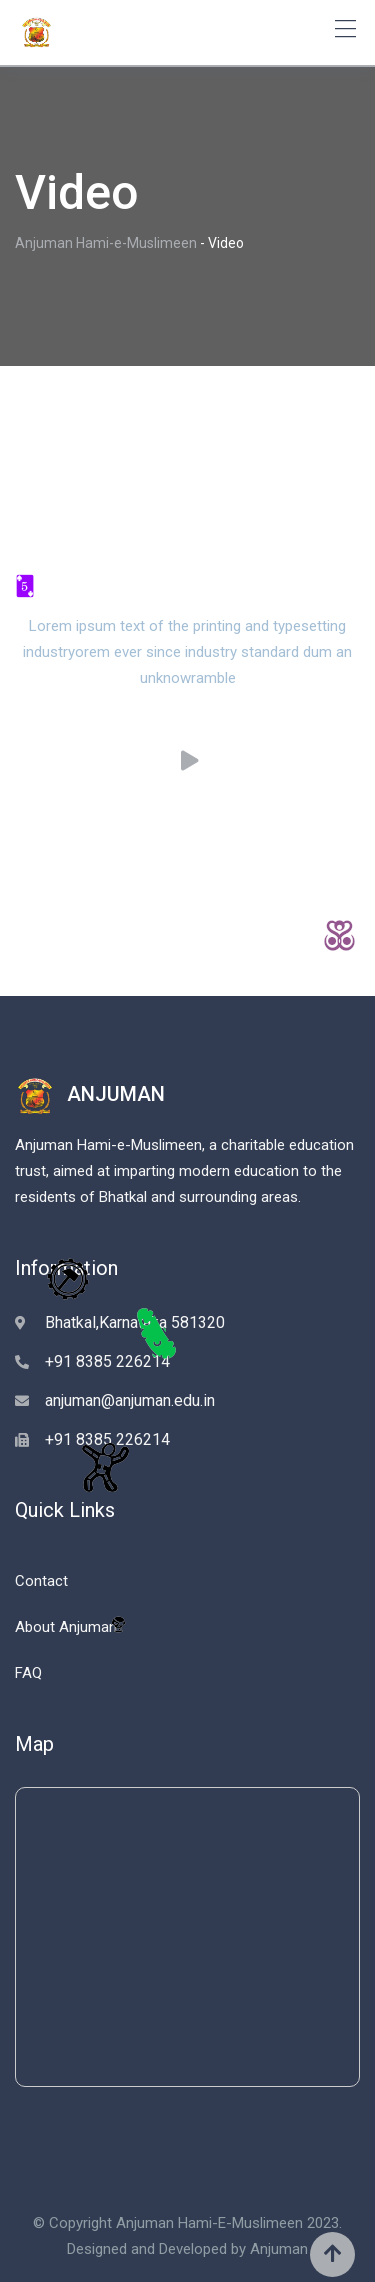 This screenshot has width=375, height=2282. Describe the element at coordinates (156, 1333) in the screenshot. I see `select pickle as a food item or ingredient` at that location.